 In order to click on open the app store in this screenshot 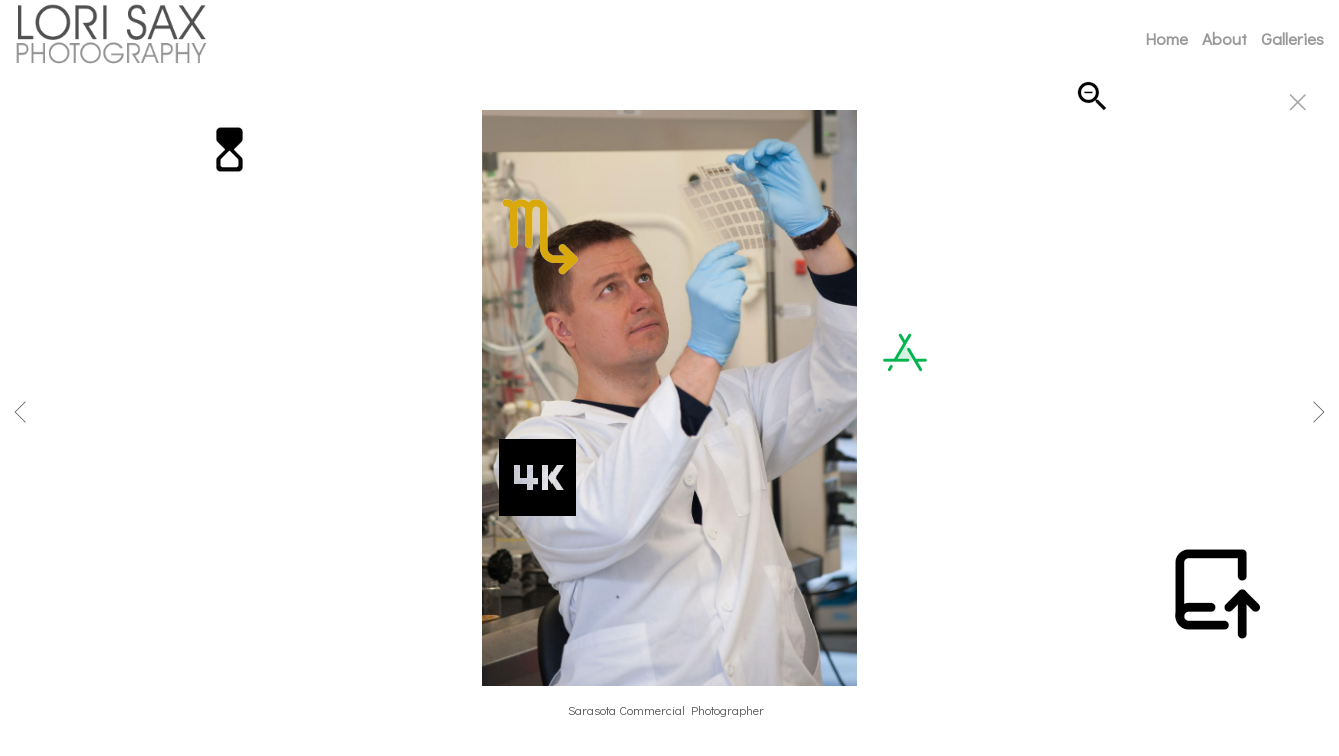, I will do `click(905, 354)`.